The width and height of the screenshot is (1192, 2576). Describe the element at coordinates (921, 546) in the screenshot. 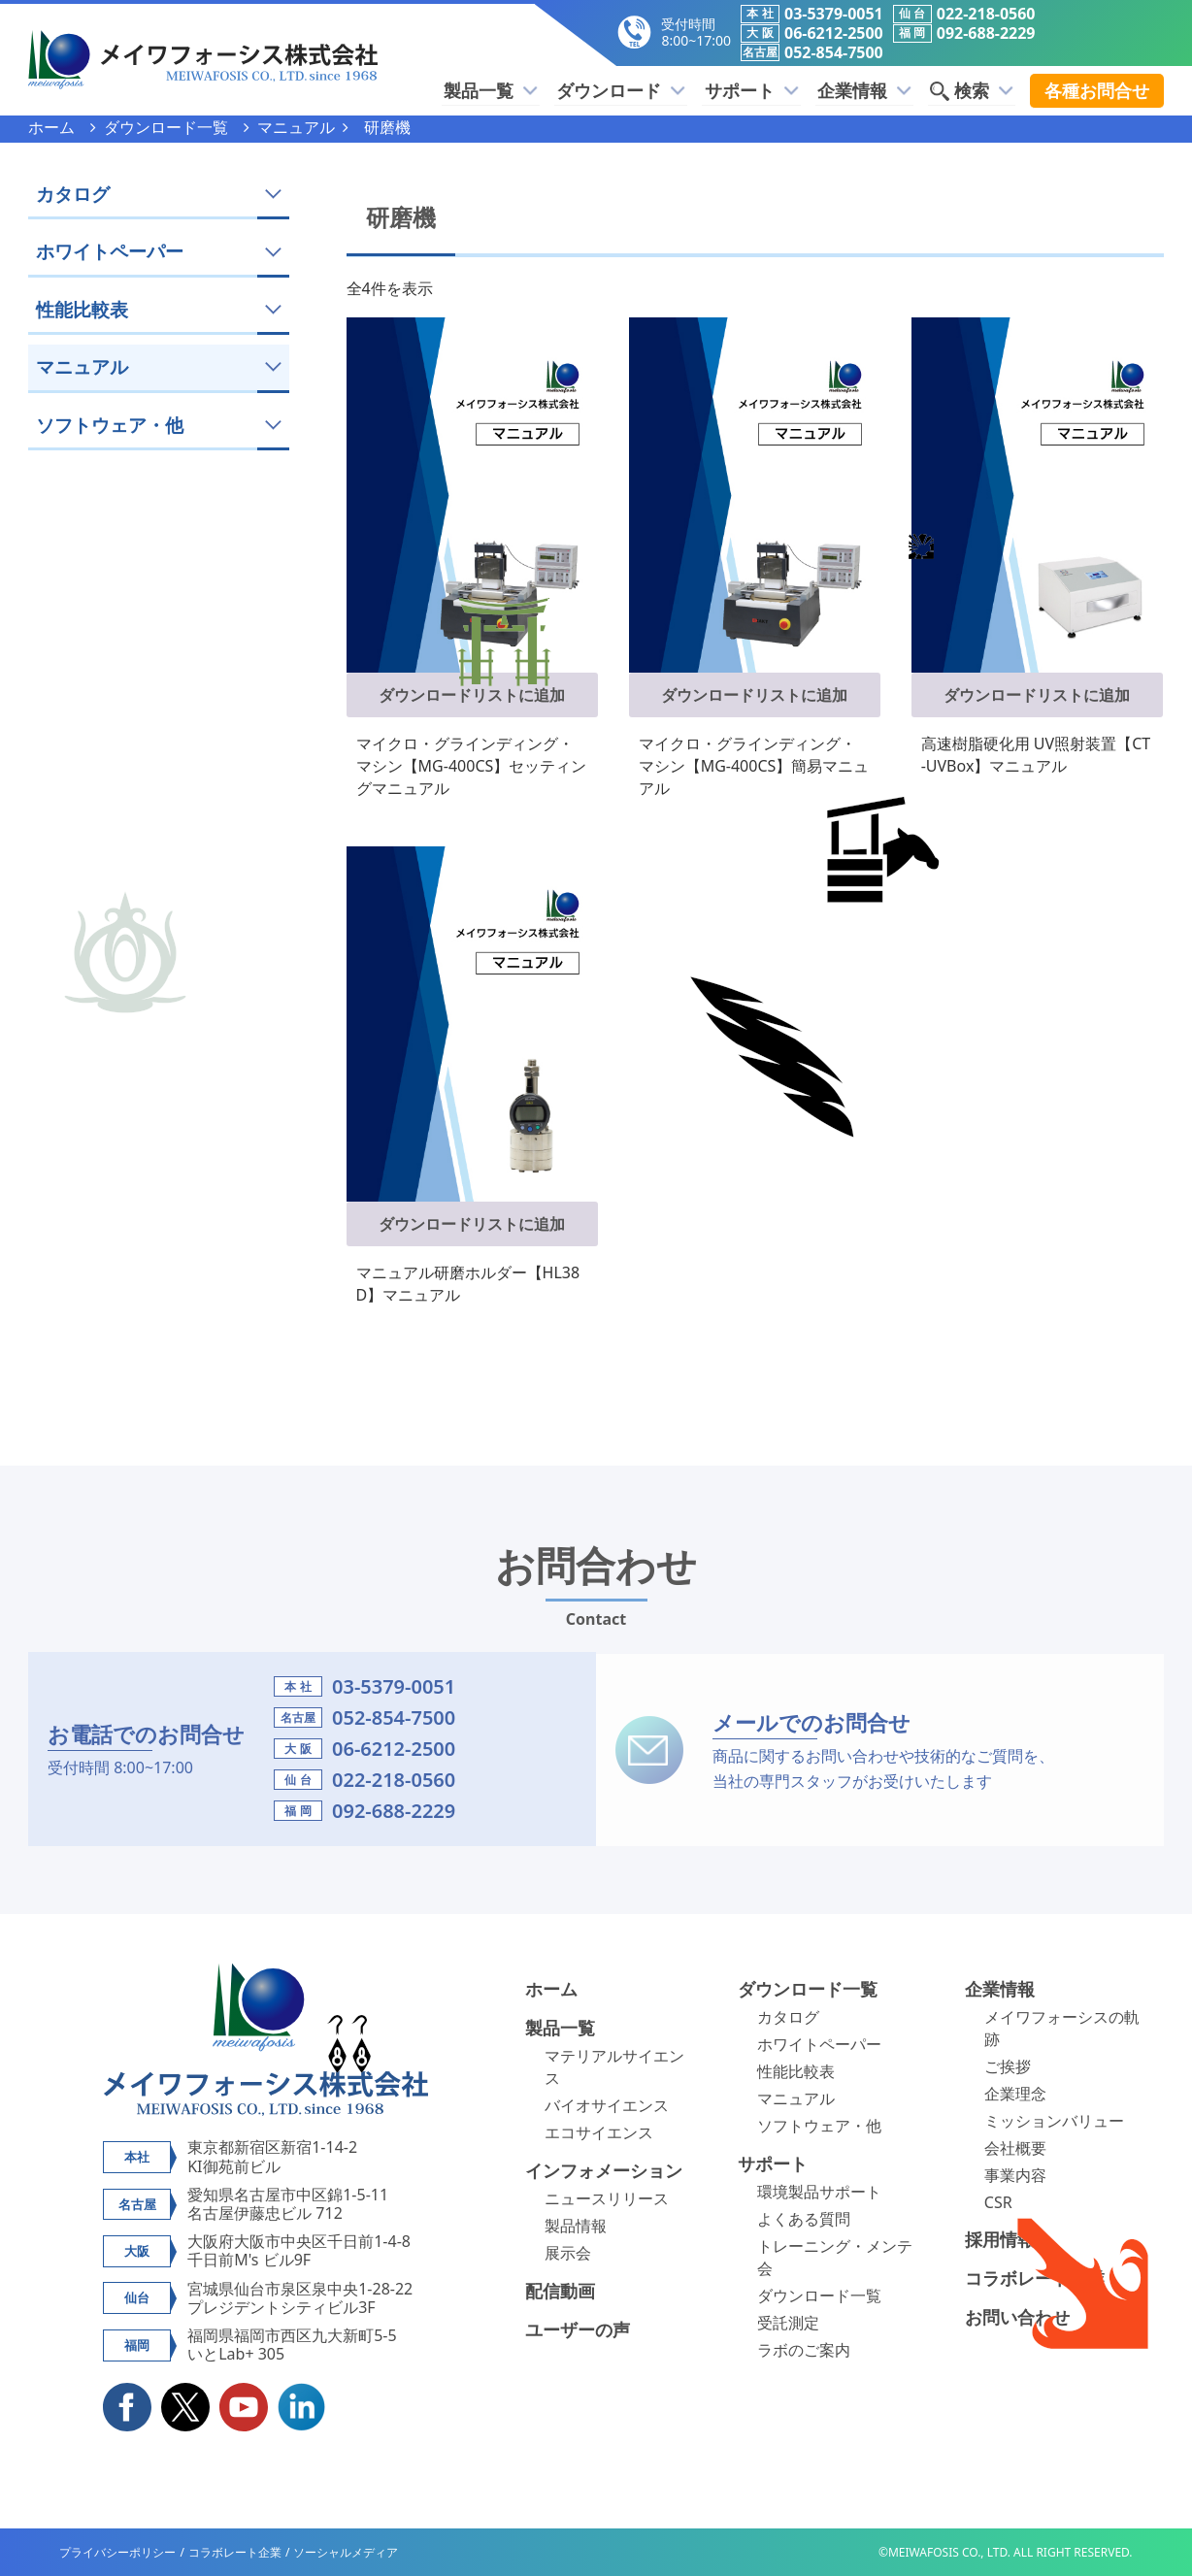

I see `indicates a powerful attack or ground-smashing ability` at that location.